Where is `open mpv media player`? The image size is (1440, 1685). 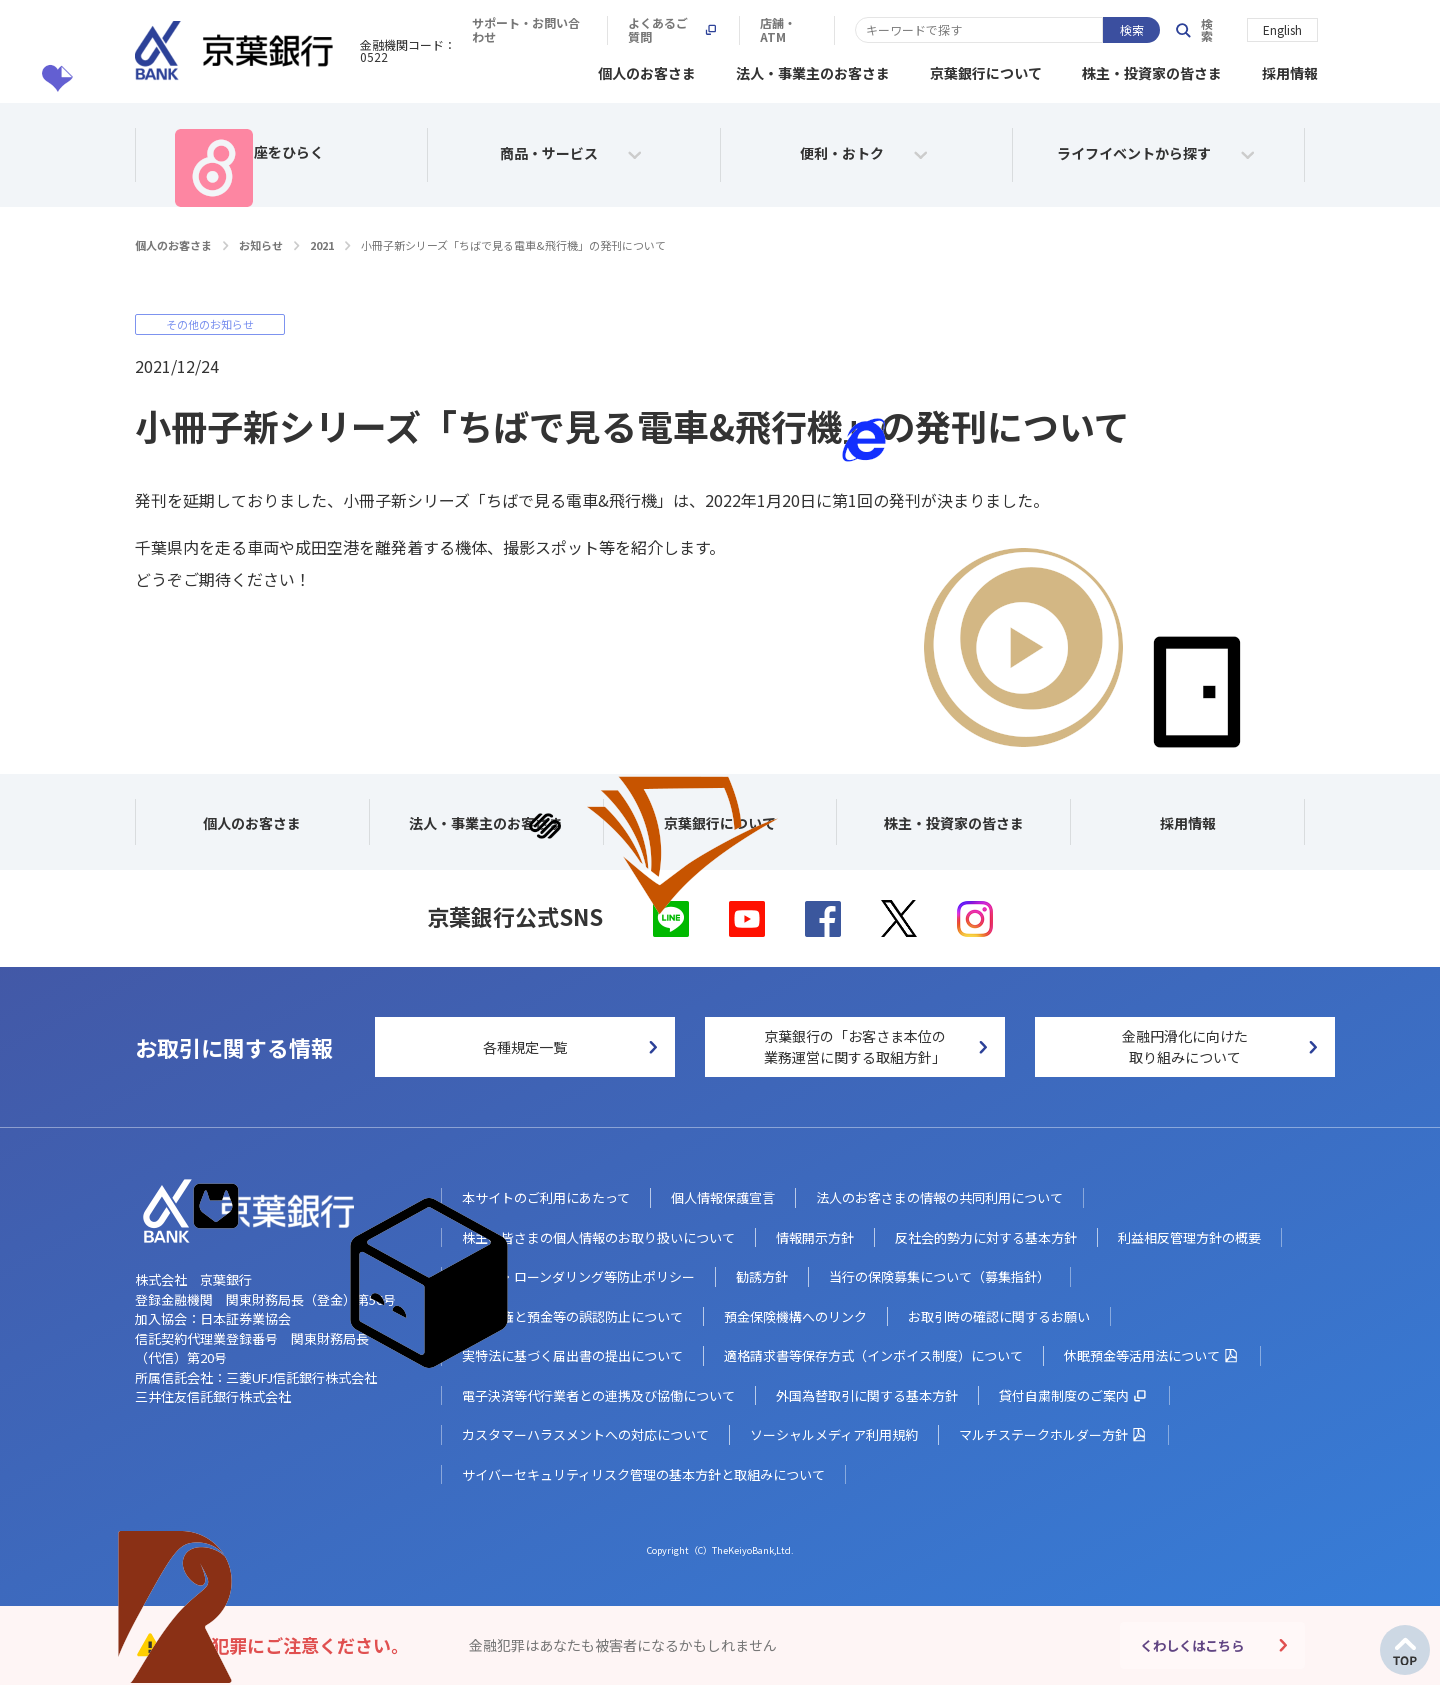 open mpv media player is located at coordinates (1023, 647).